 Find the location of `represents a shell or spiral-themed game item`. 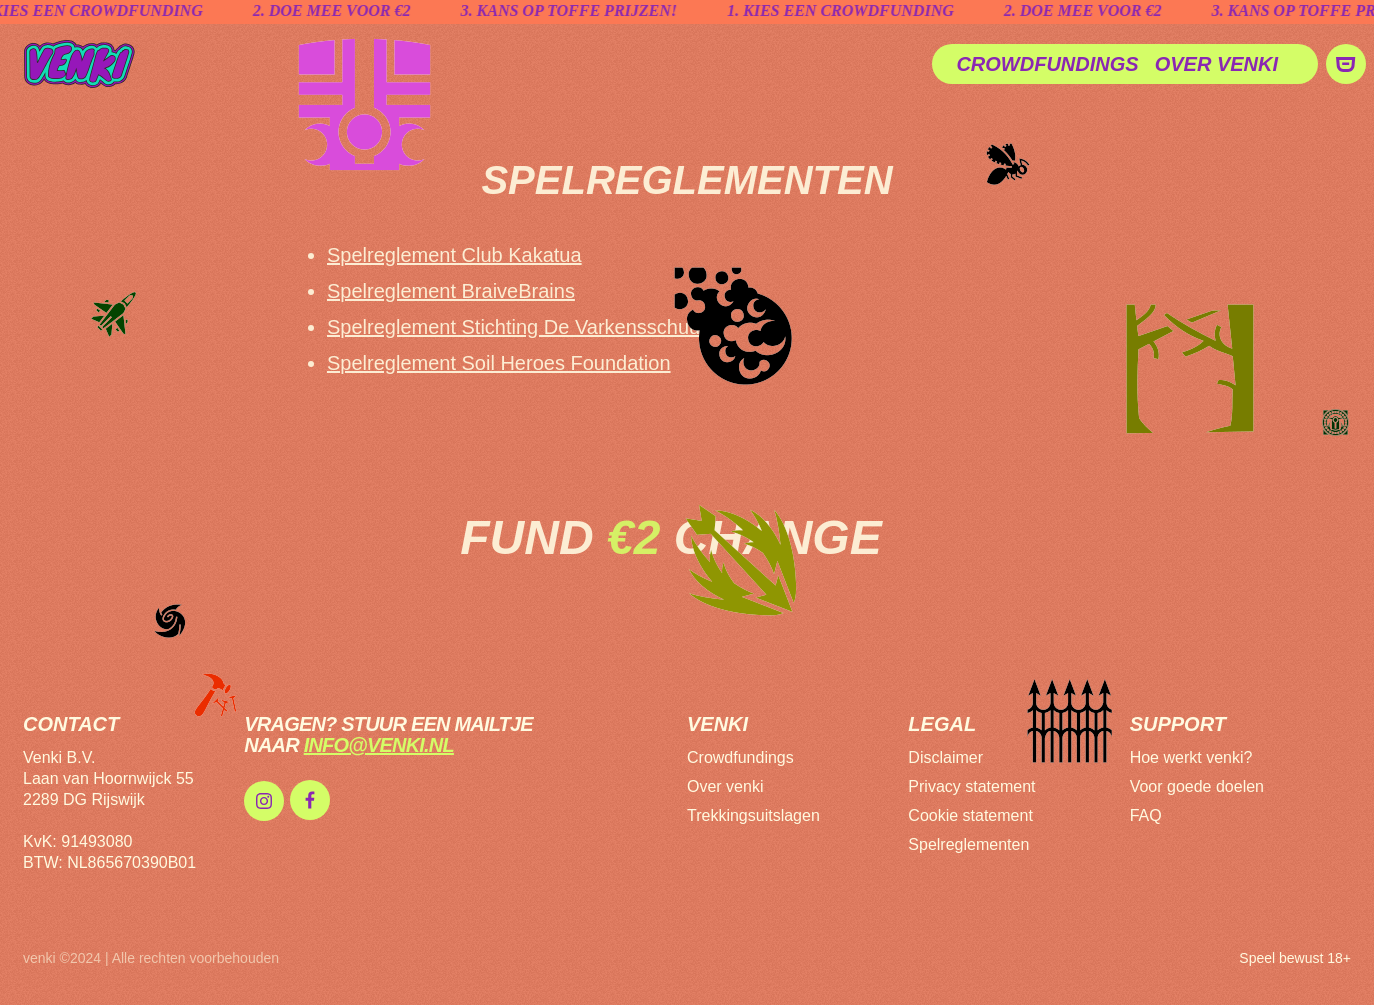

represents a shell or spiral-themed game item is located at coordinates (170, 621).